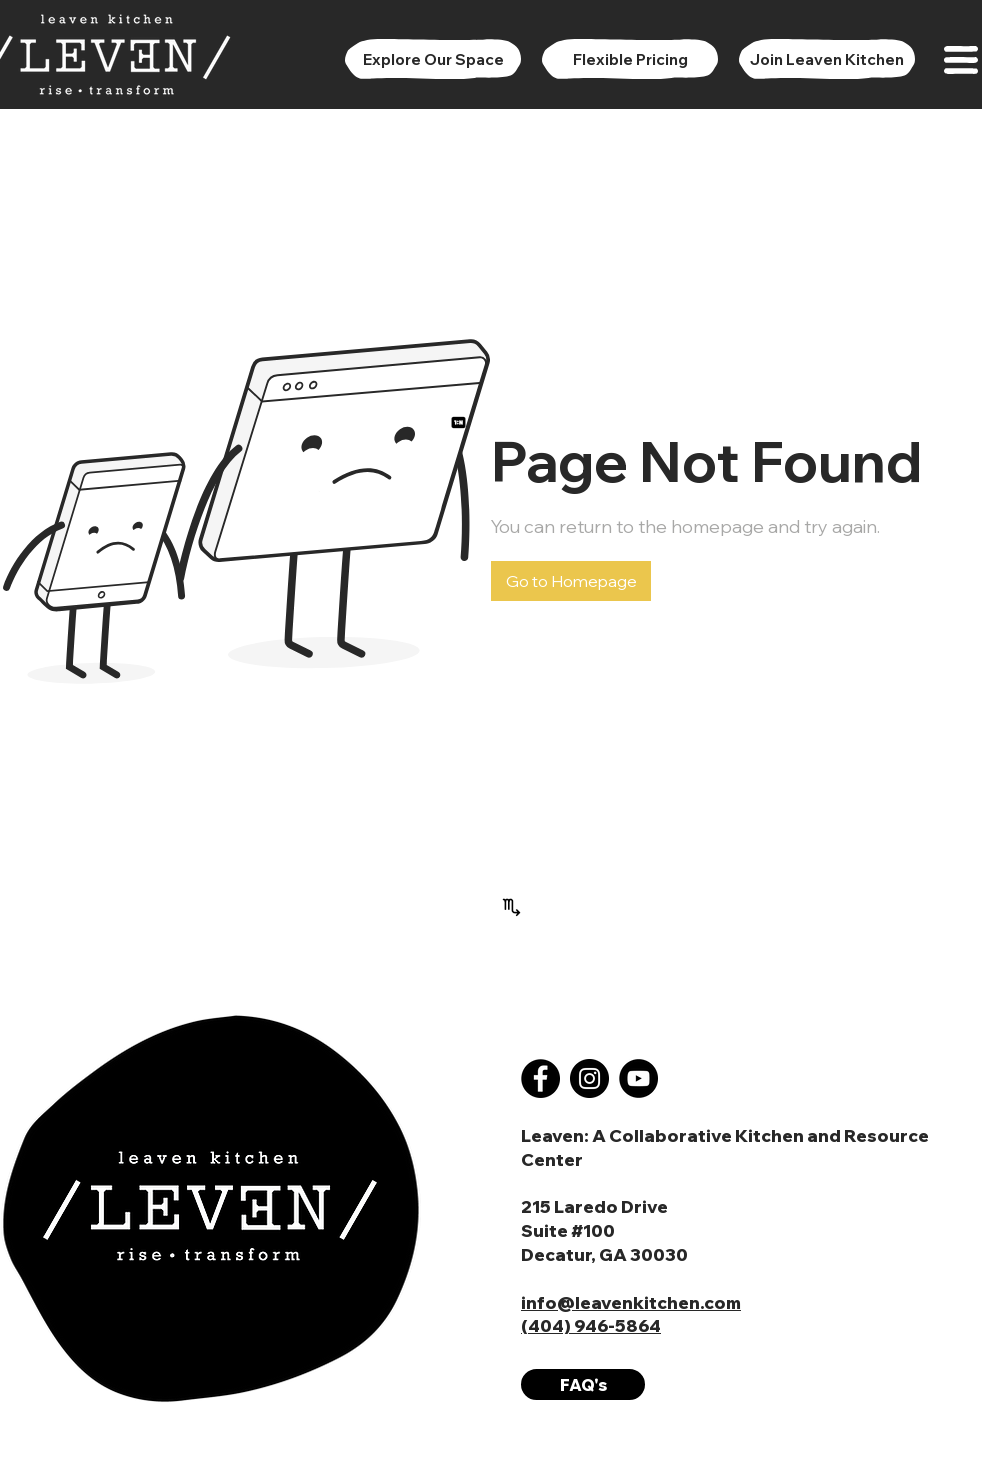 Image resolution: width=982 pixels, height=1459 pixels. Describe the element at coordinates (458, 422) in the screenshot. I see `indicates a one-to-many database relationship` at that location.